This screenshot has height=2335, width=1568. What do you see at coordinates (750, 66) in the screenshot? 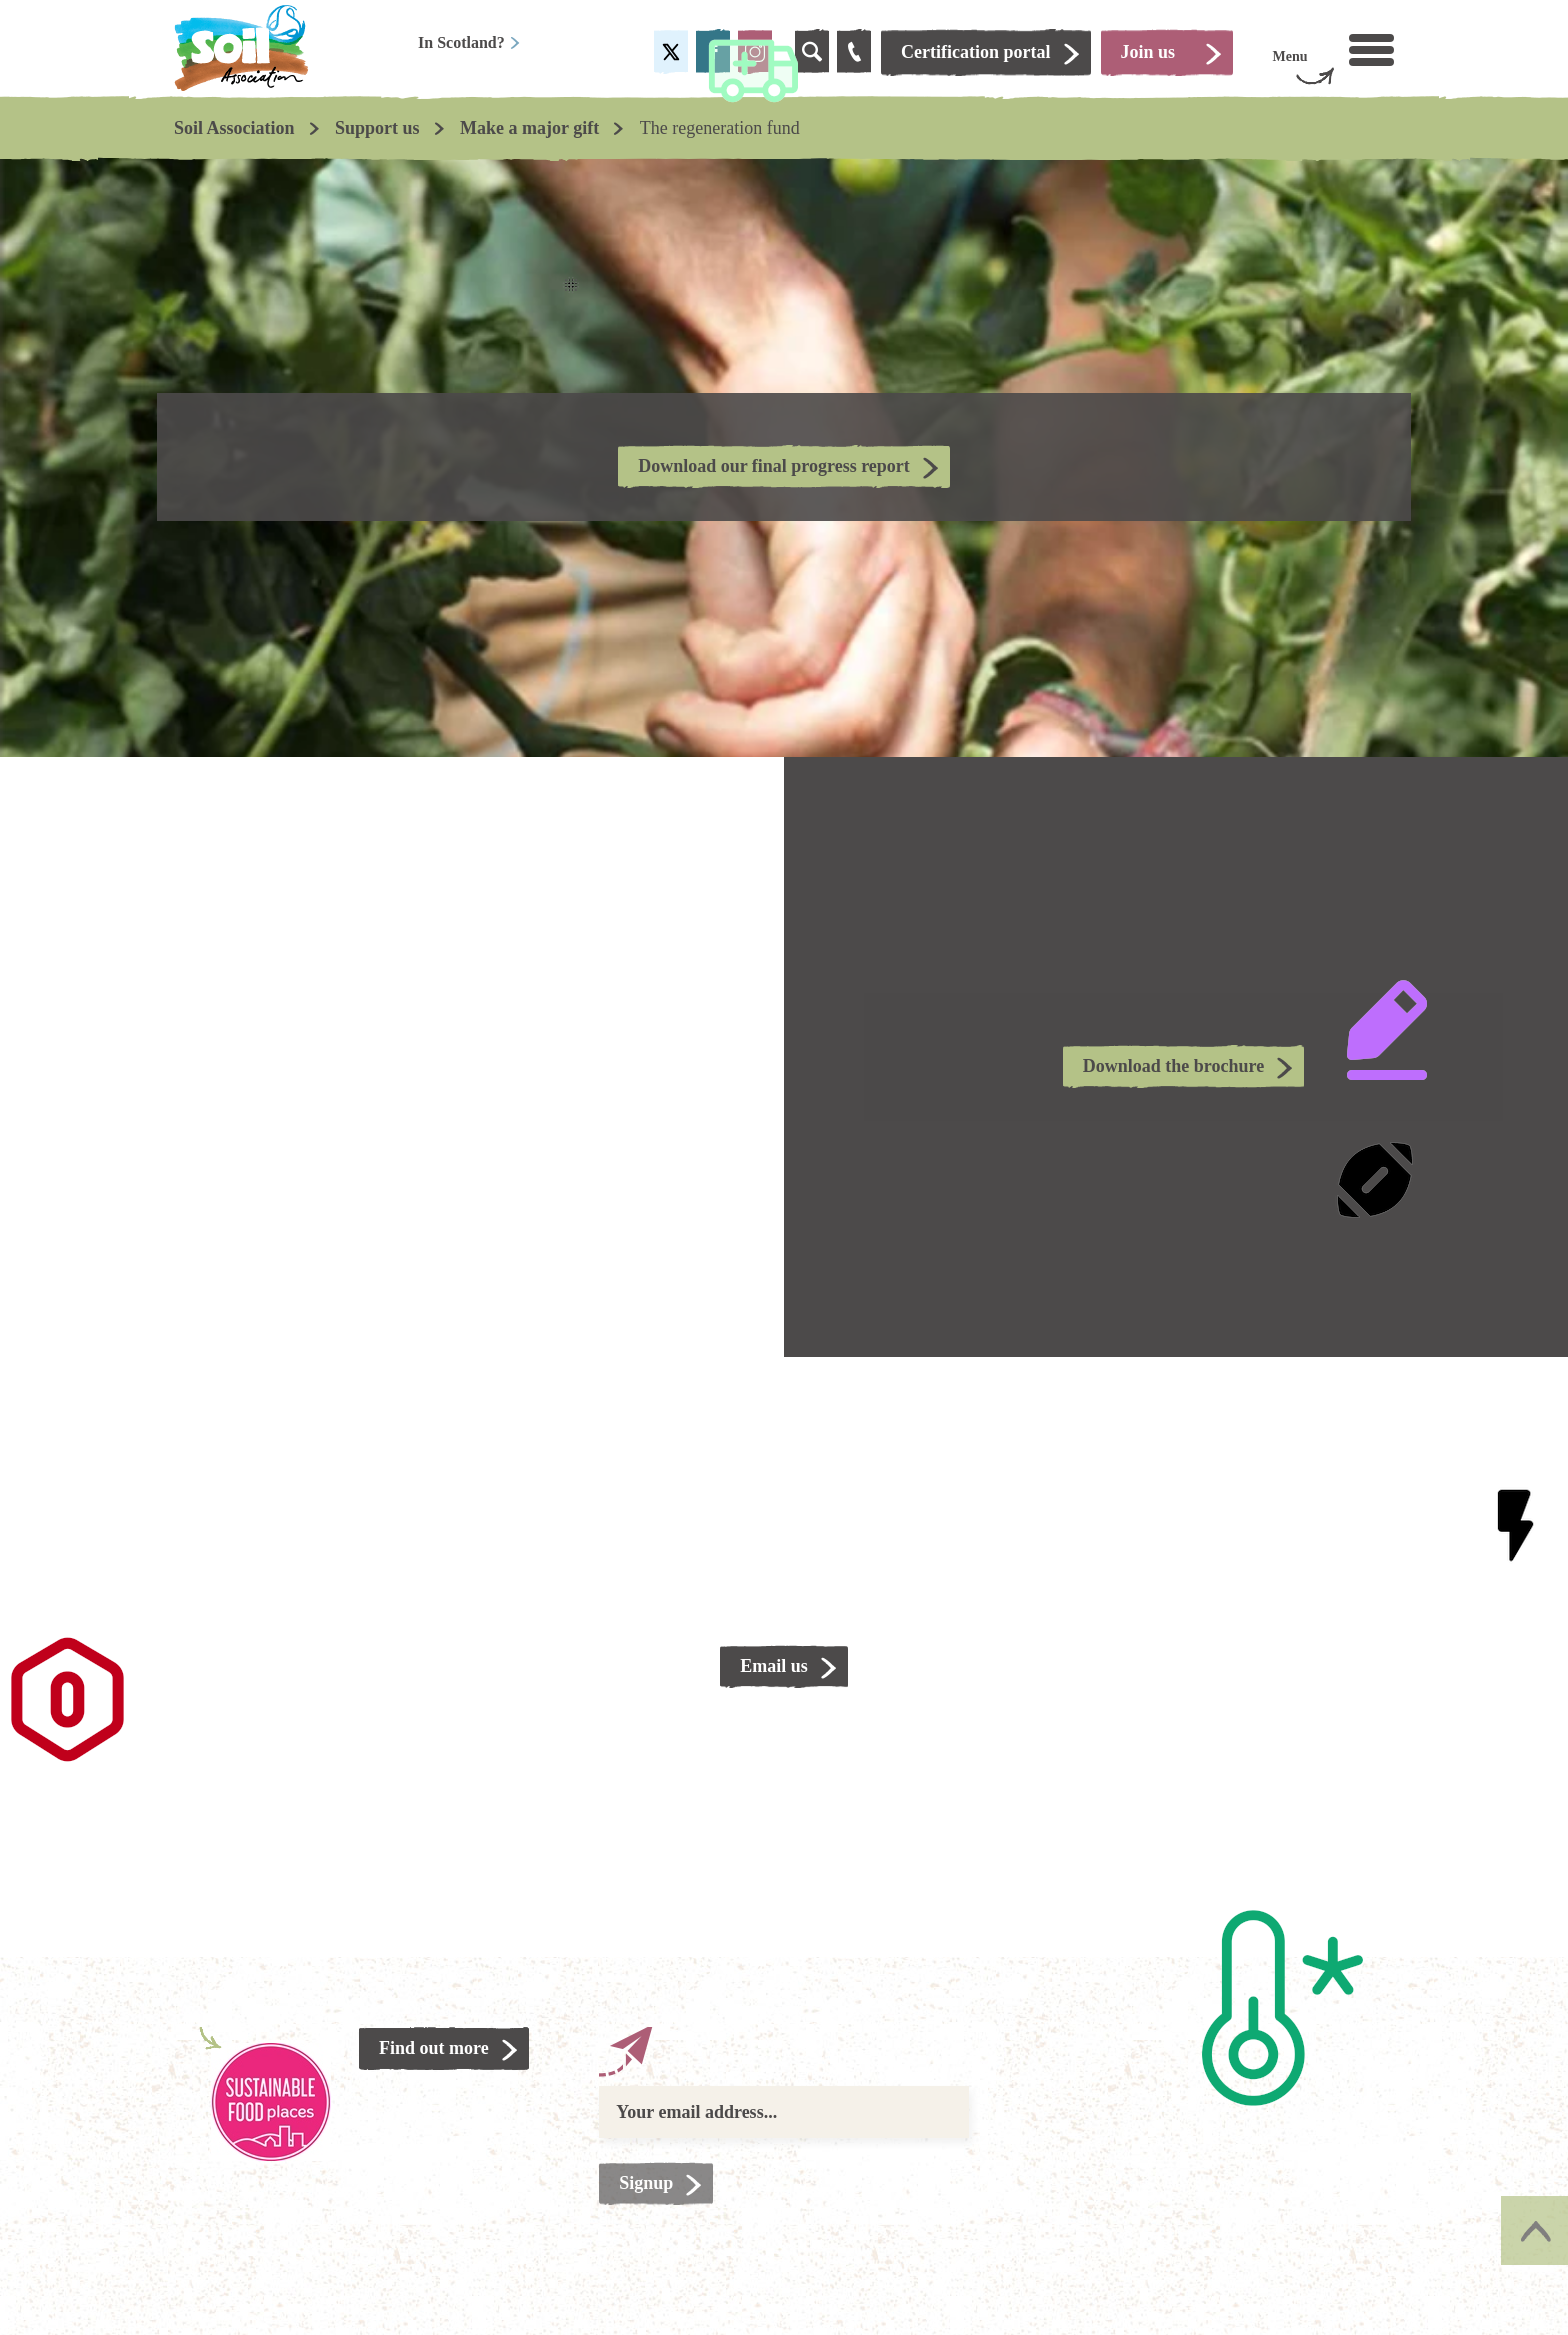
I see `request emergency medical services` at bounding box center [750, 66].